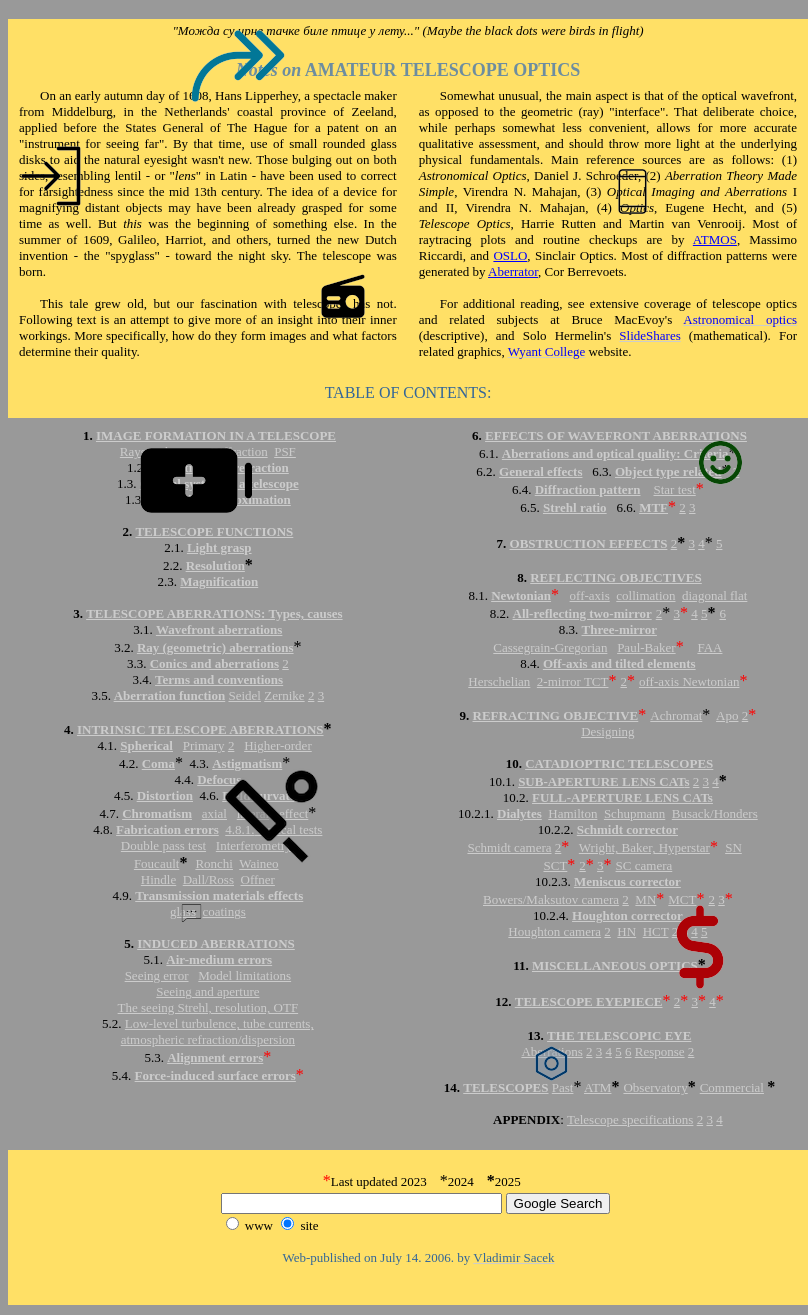 Image resolution: width=808 pixels, height=1315 pixels. I want to click on sign in to your account, so click(56, 176).